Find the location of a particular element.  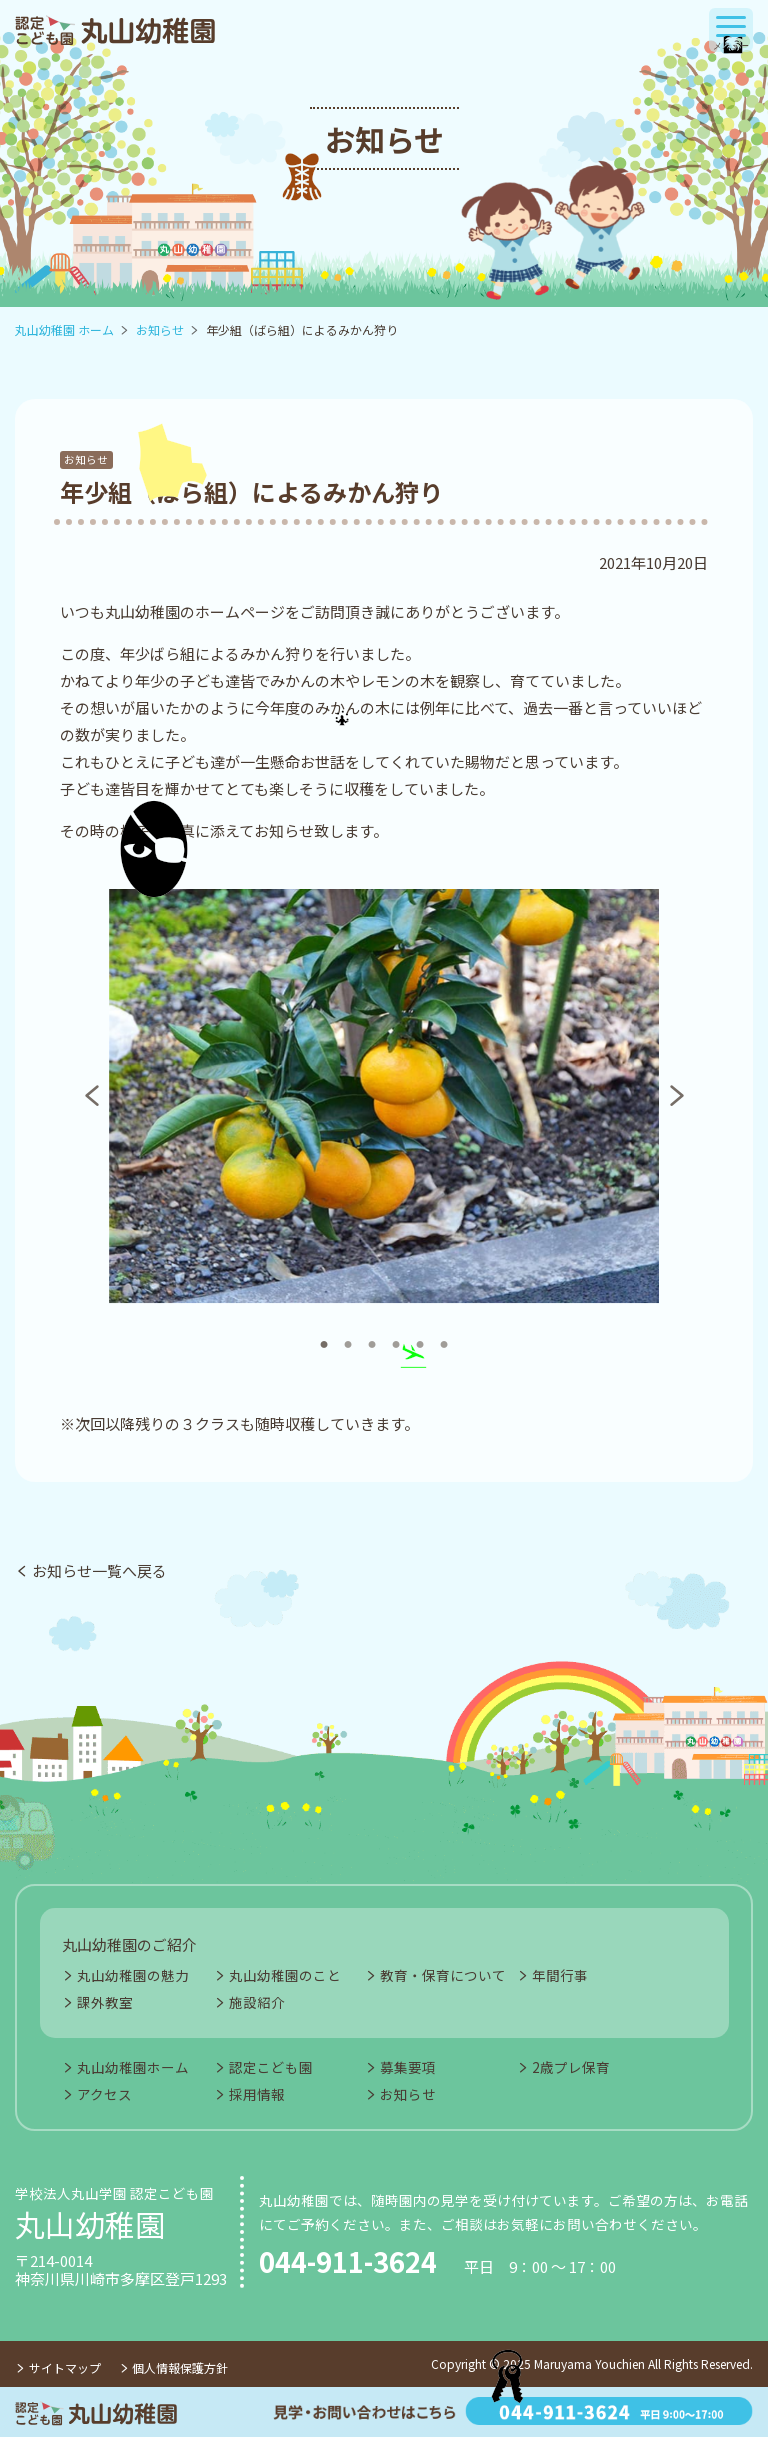

select pirate or rogue character class is located at coordinates (154, 849).